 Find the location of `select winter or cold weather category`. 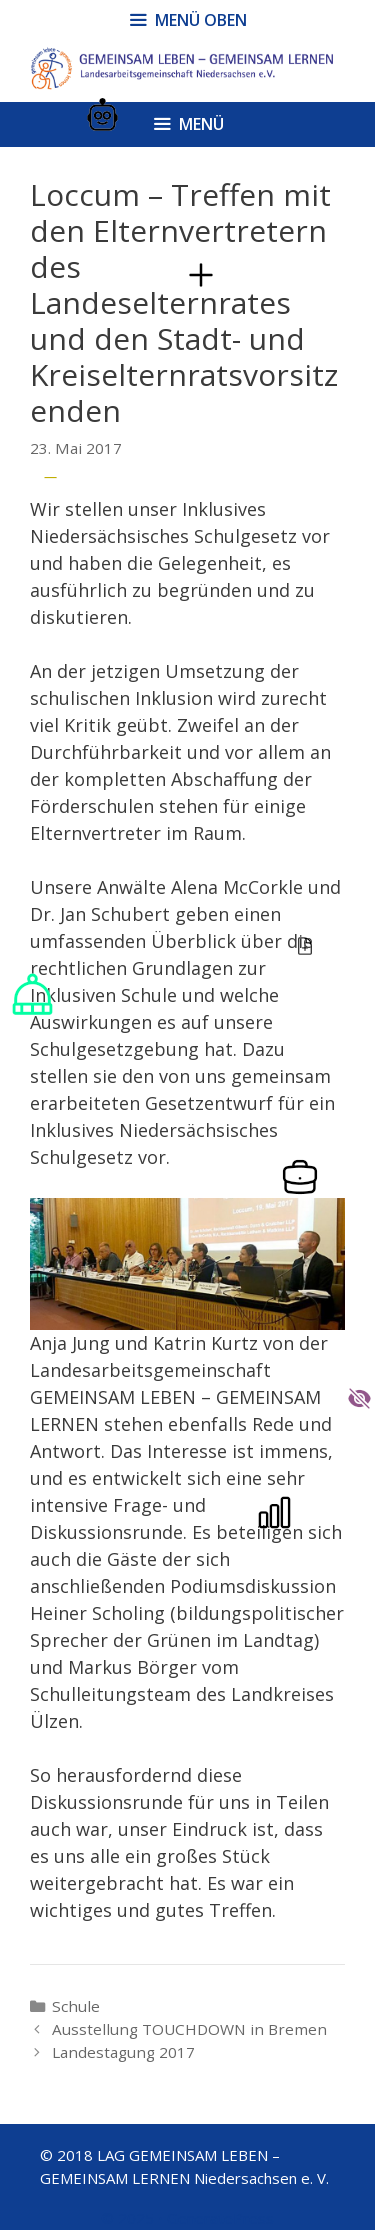

select winter or cold weather category is located at coordinates (32, 996).